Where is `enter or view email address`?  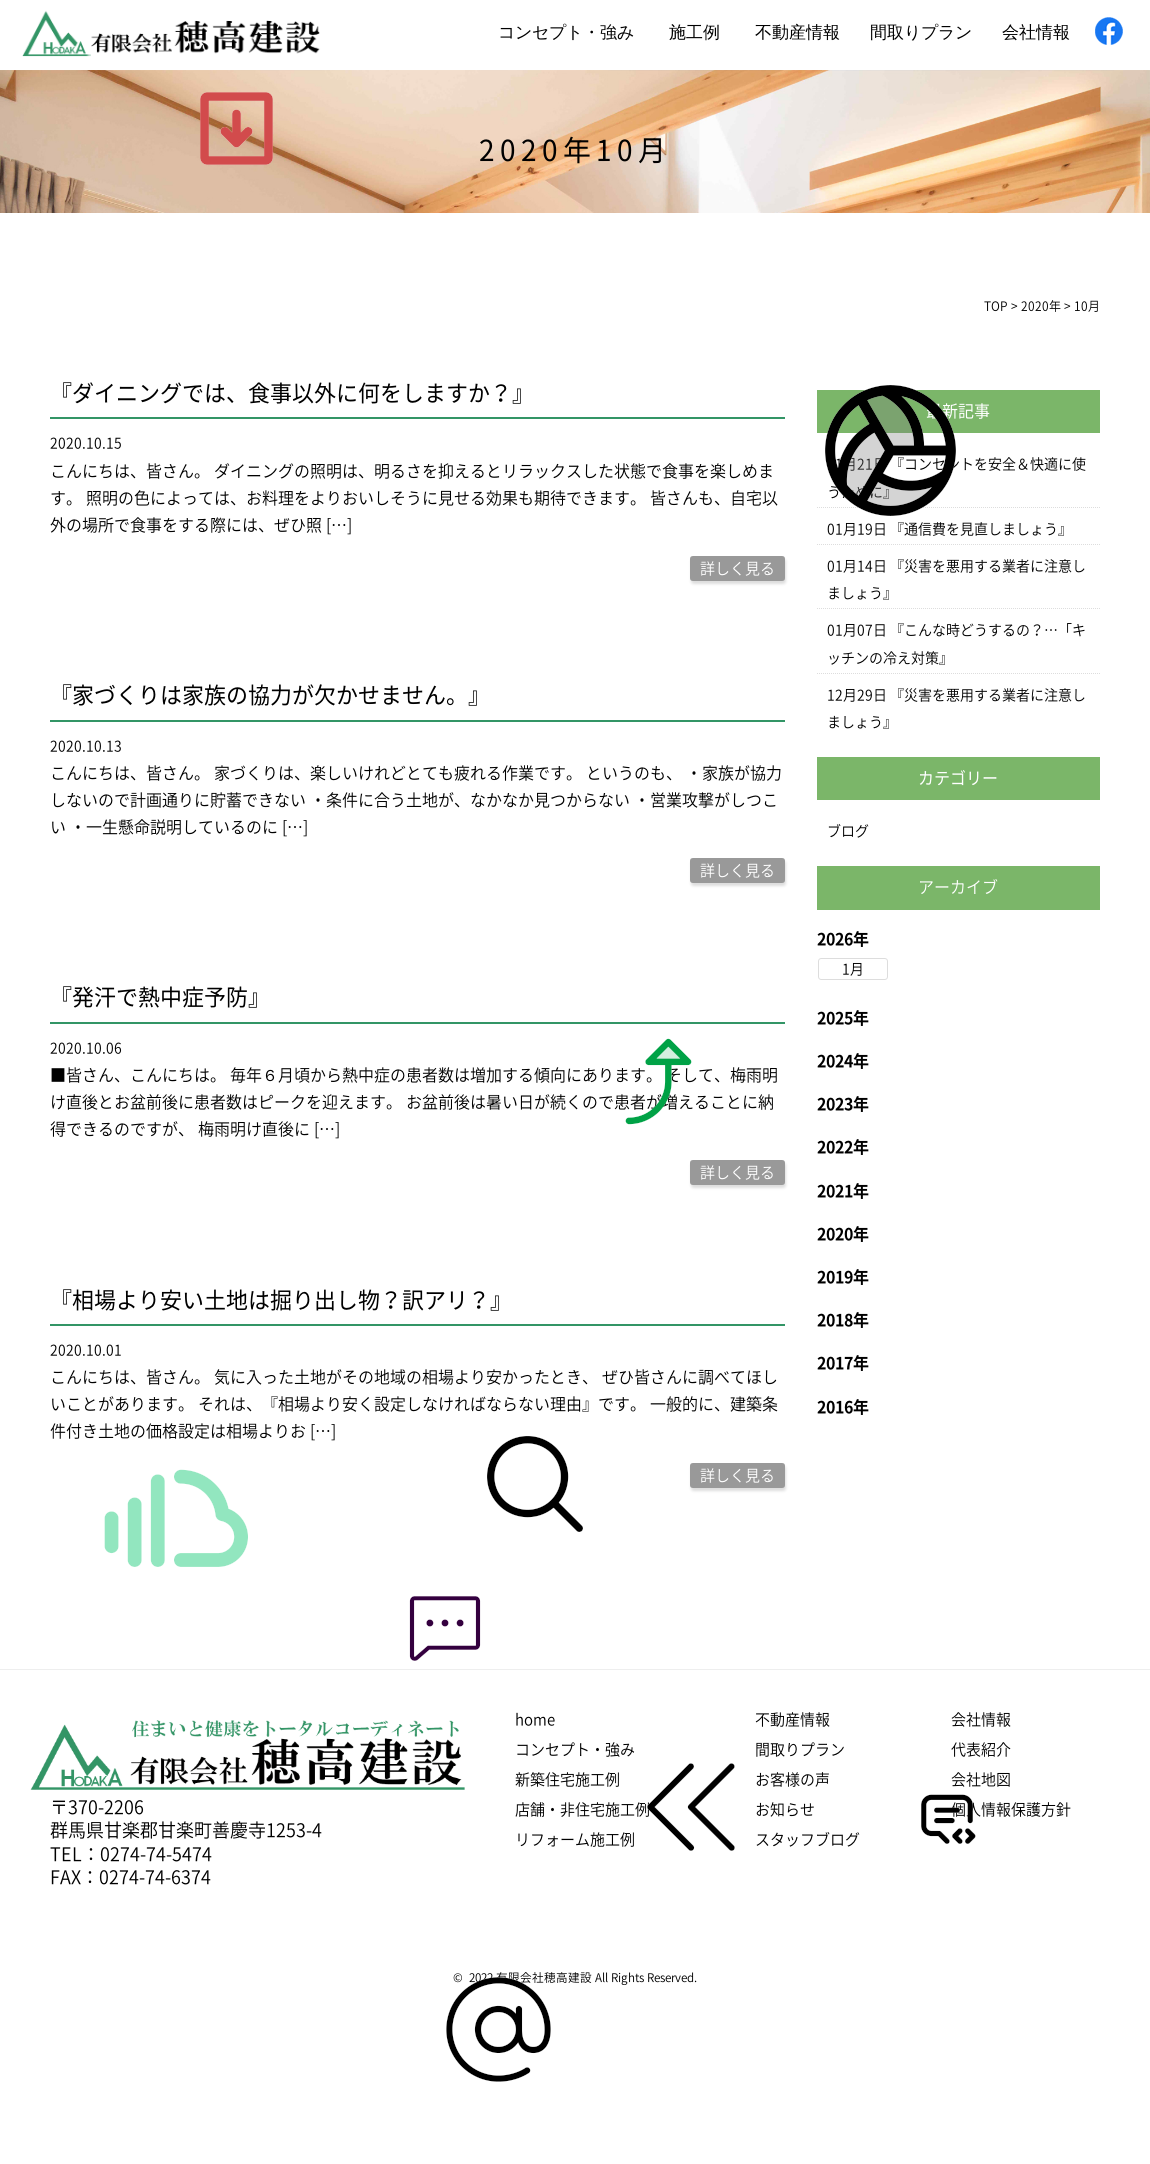 enter or view email address is located at coordinates (498, 2029).